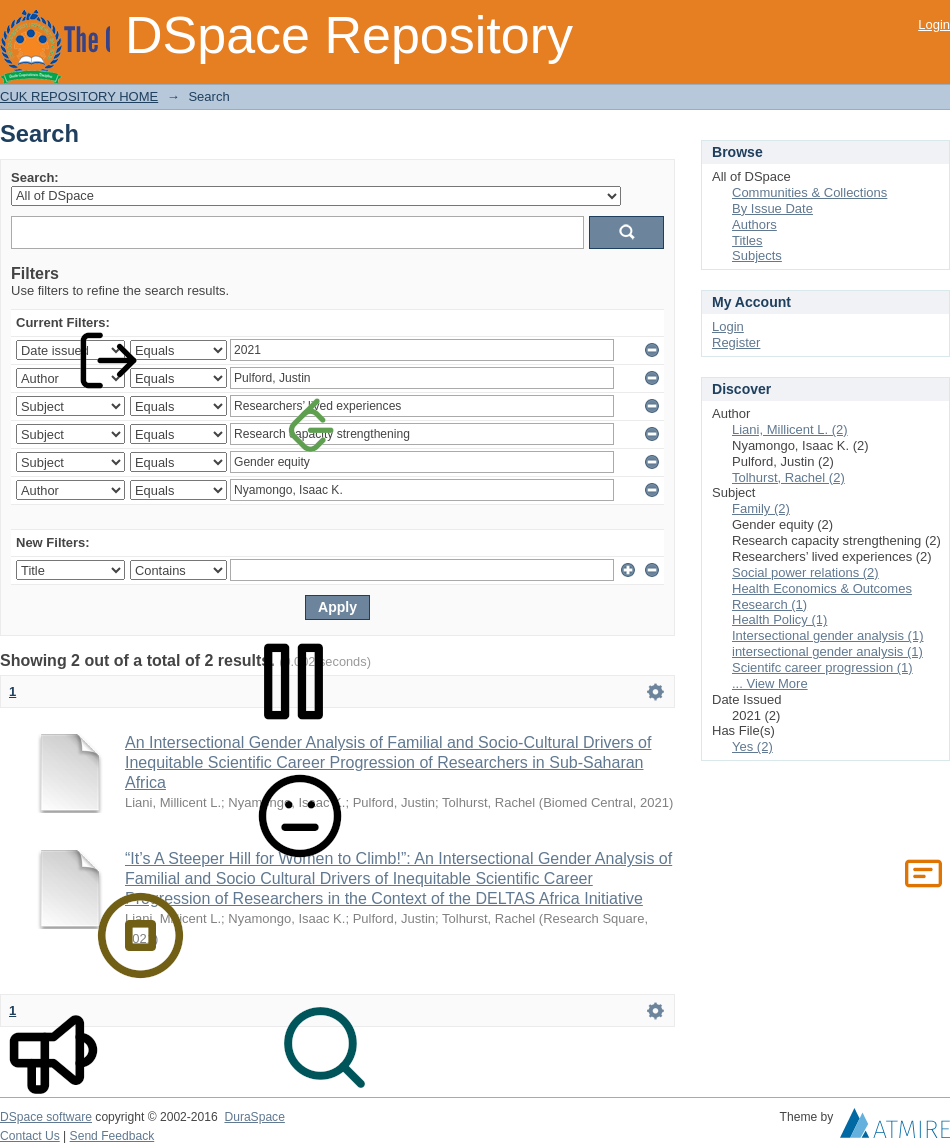 The image size is (950, 1148). I want to click on make an announcement or broadcast, so click(53, 1054).